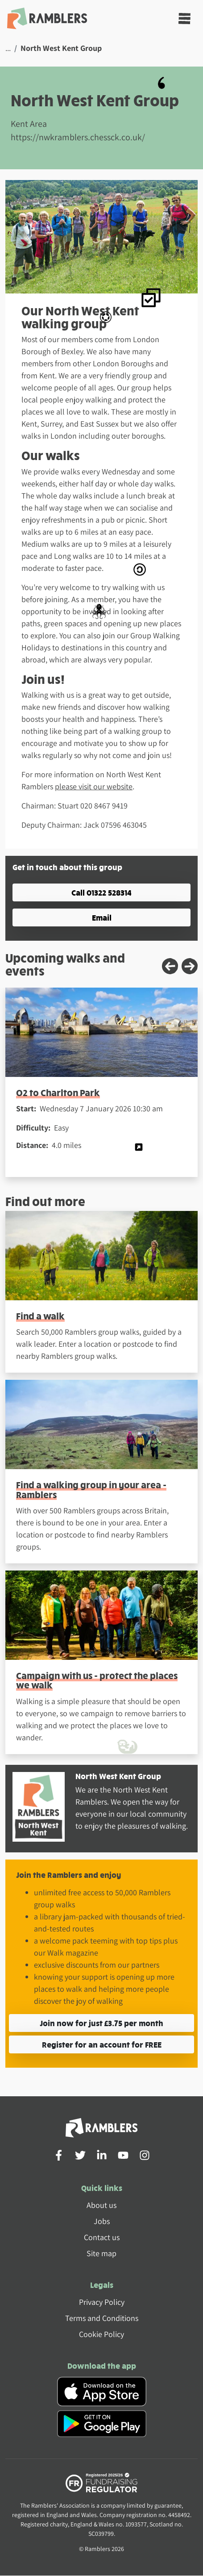  Describe the element at coordinates (140, 570) in the screenshot. I see `indicates content shared under creative commons share-alike license` at that location.